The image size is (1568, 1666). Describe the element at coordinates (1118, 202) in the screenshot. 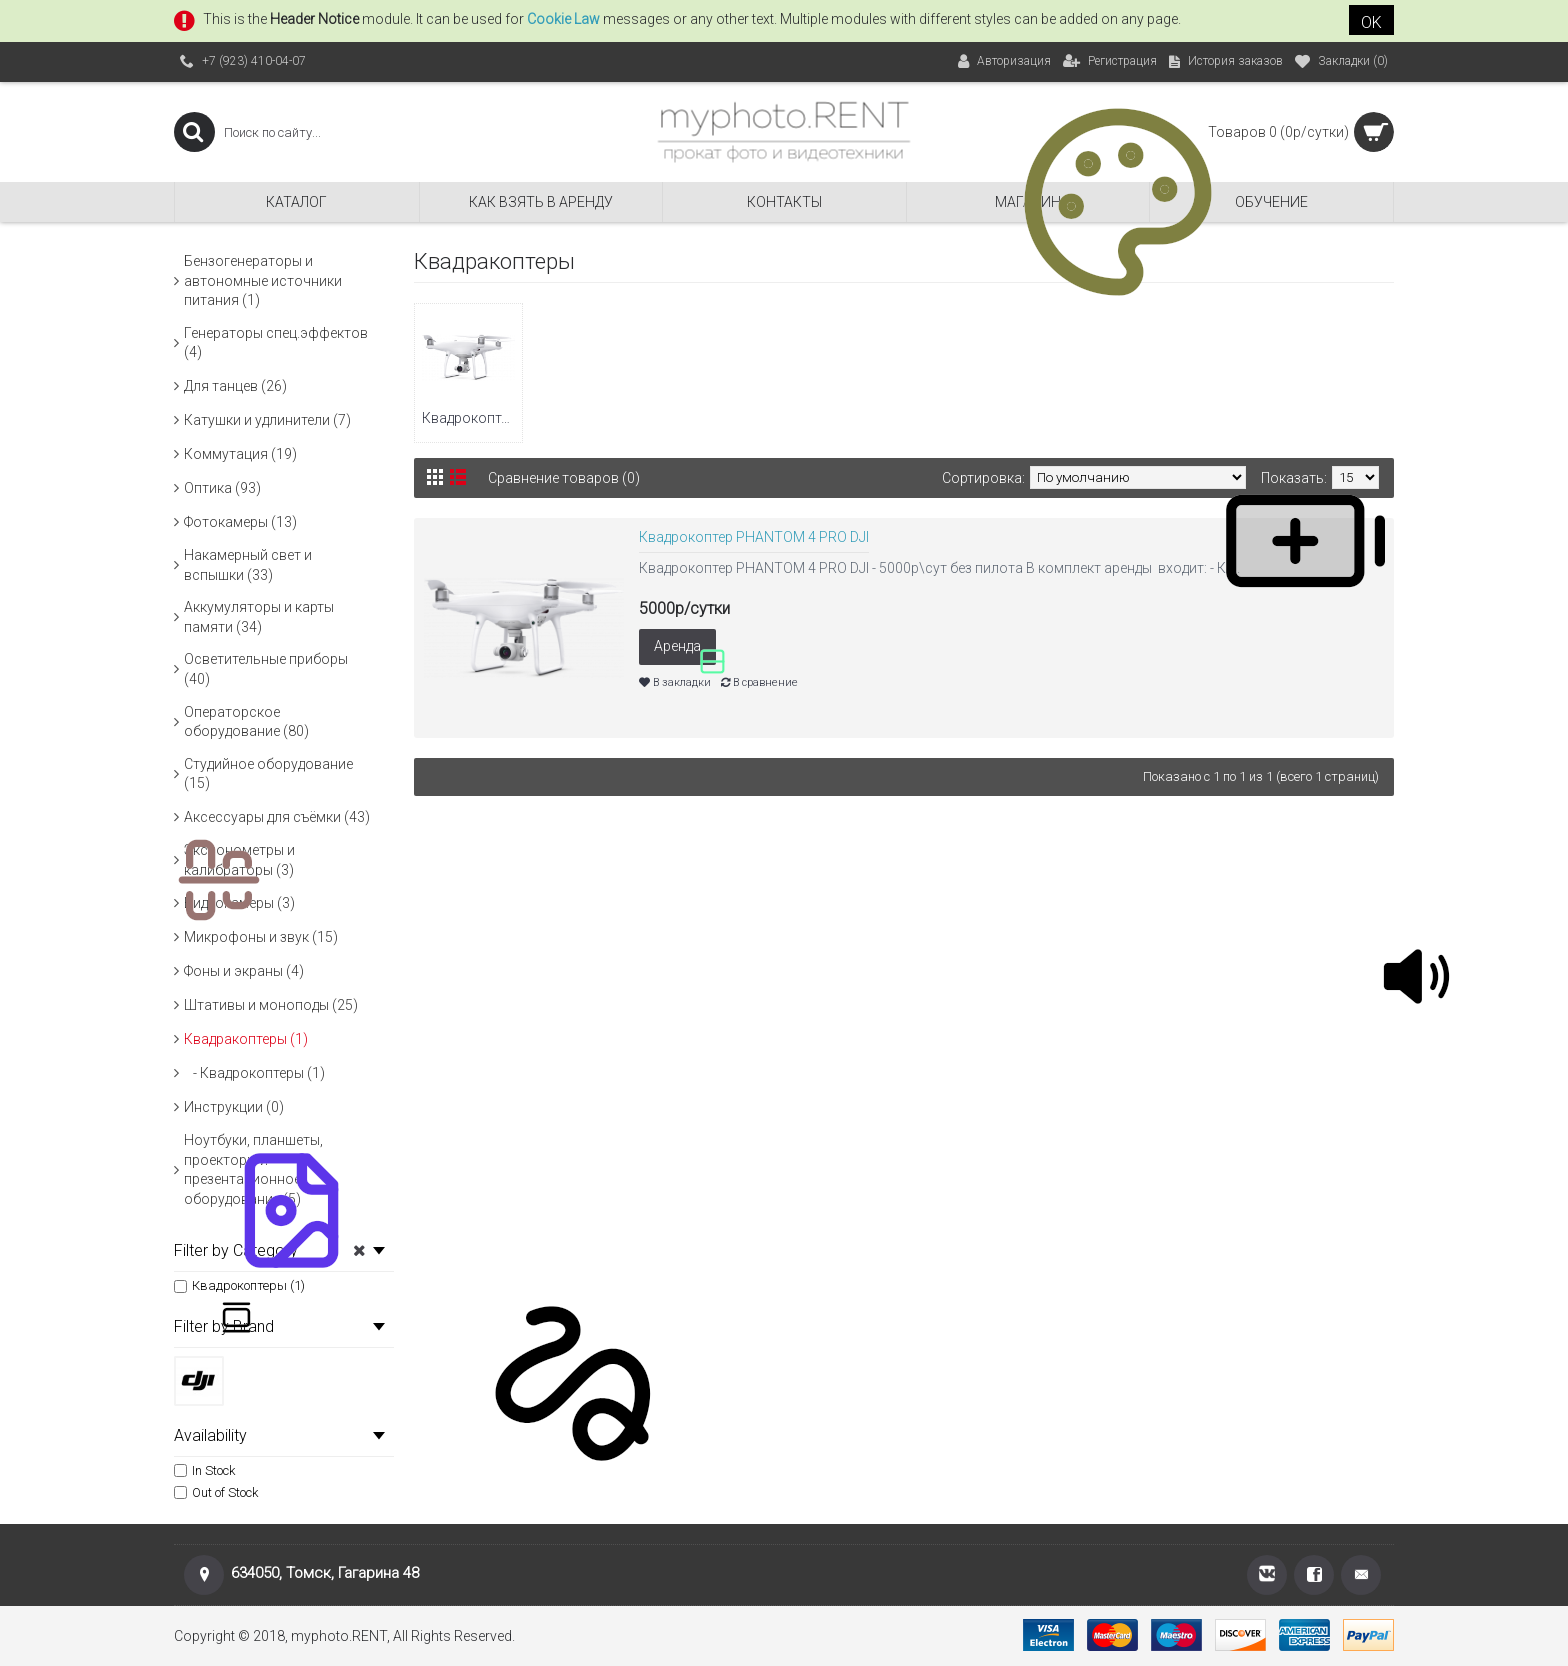

I see `access color or theme settings` at that location.